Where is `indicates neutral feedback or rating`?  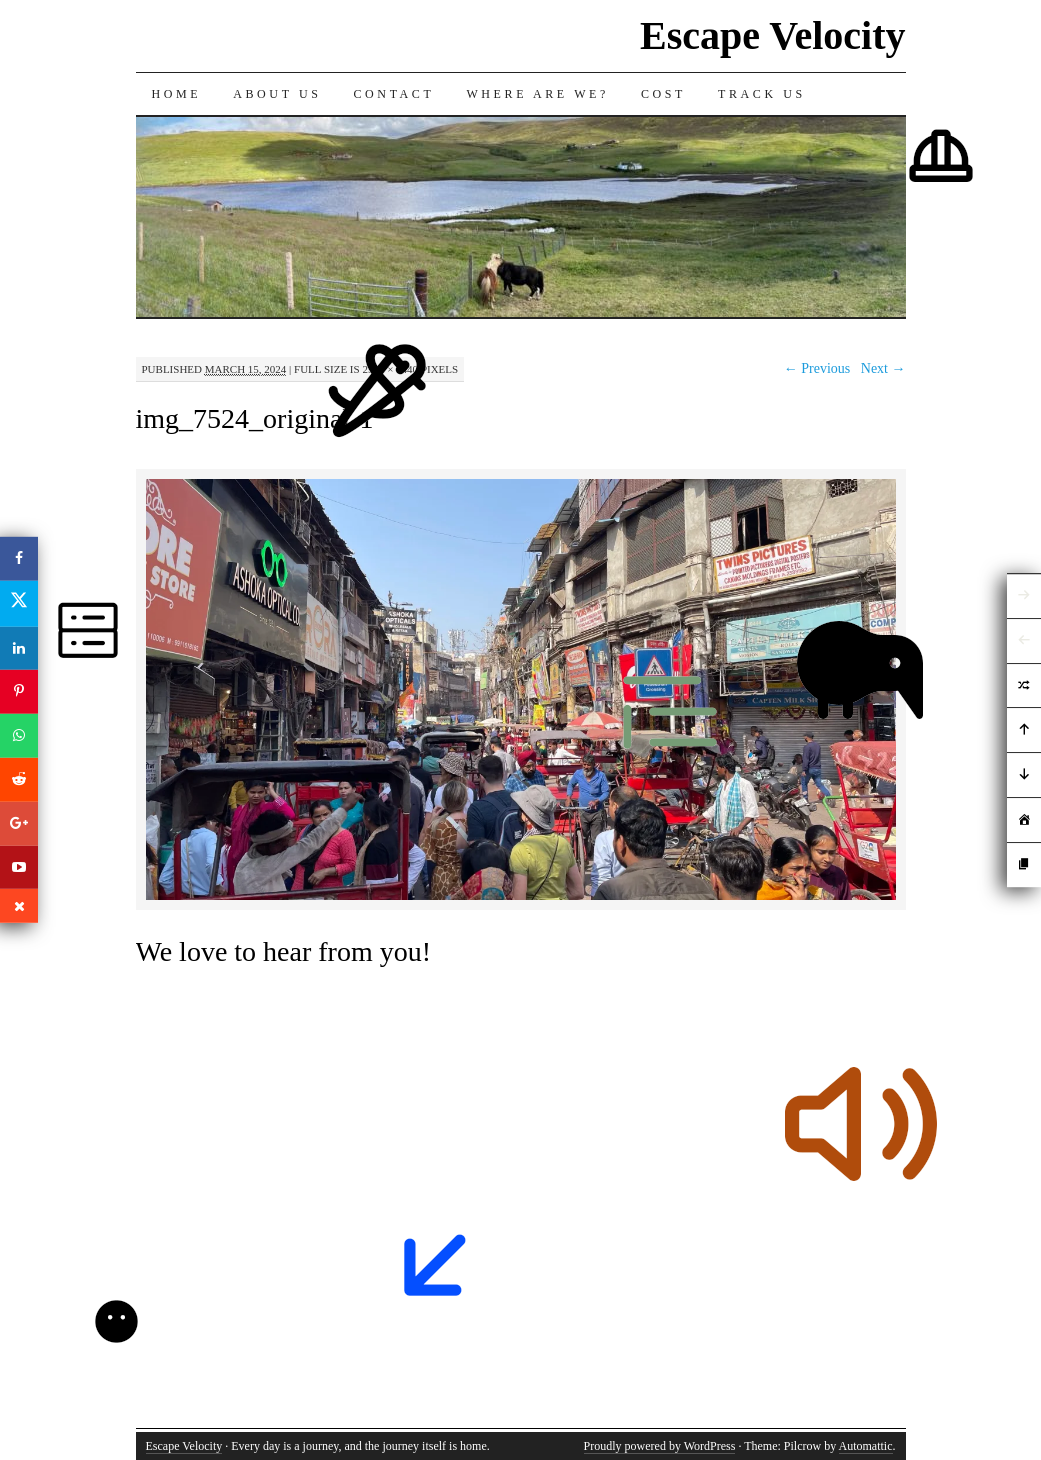
indicates neutral feedback or rating is located at coordinates (116, 1321).